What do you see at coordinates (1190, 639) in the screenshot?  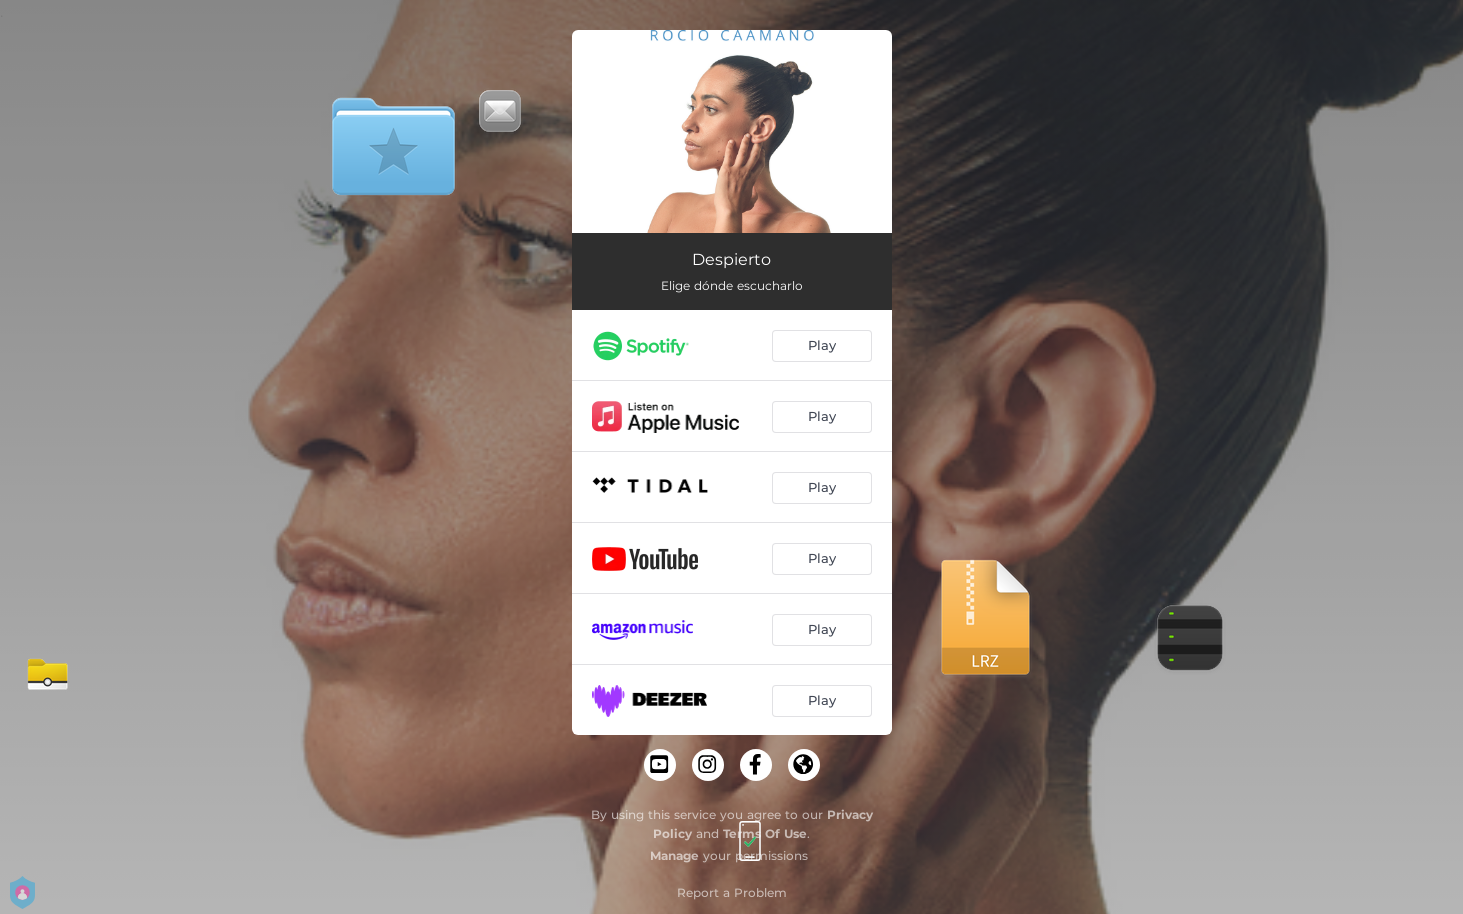 I see `access network server preferences` at bounding box center [1190, 639].